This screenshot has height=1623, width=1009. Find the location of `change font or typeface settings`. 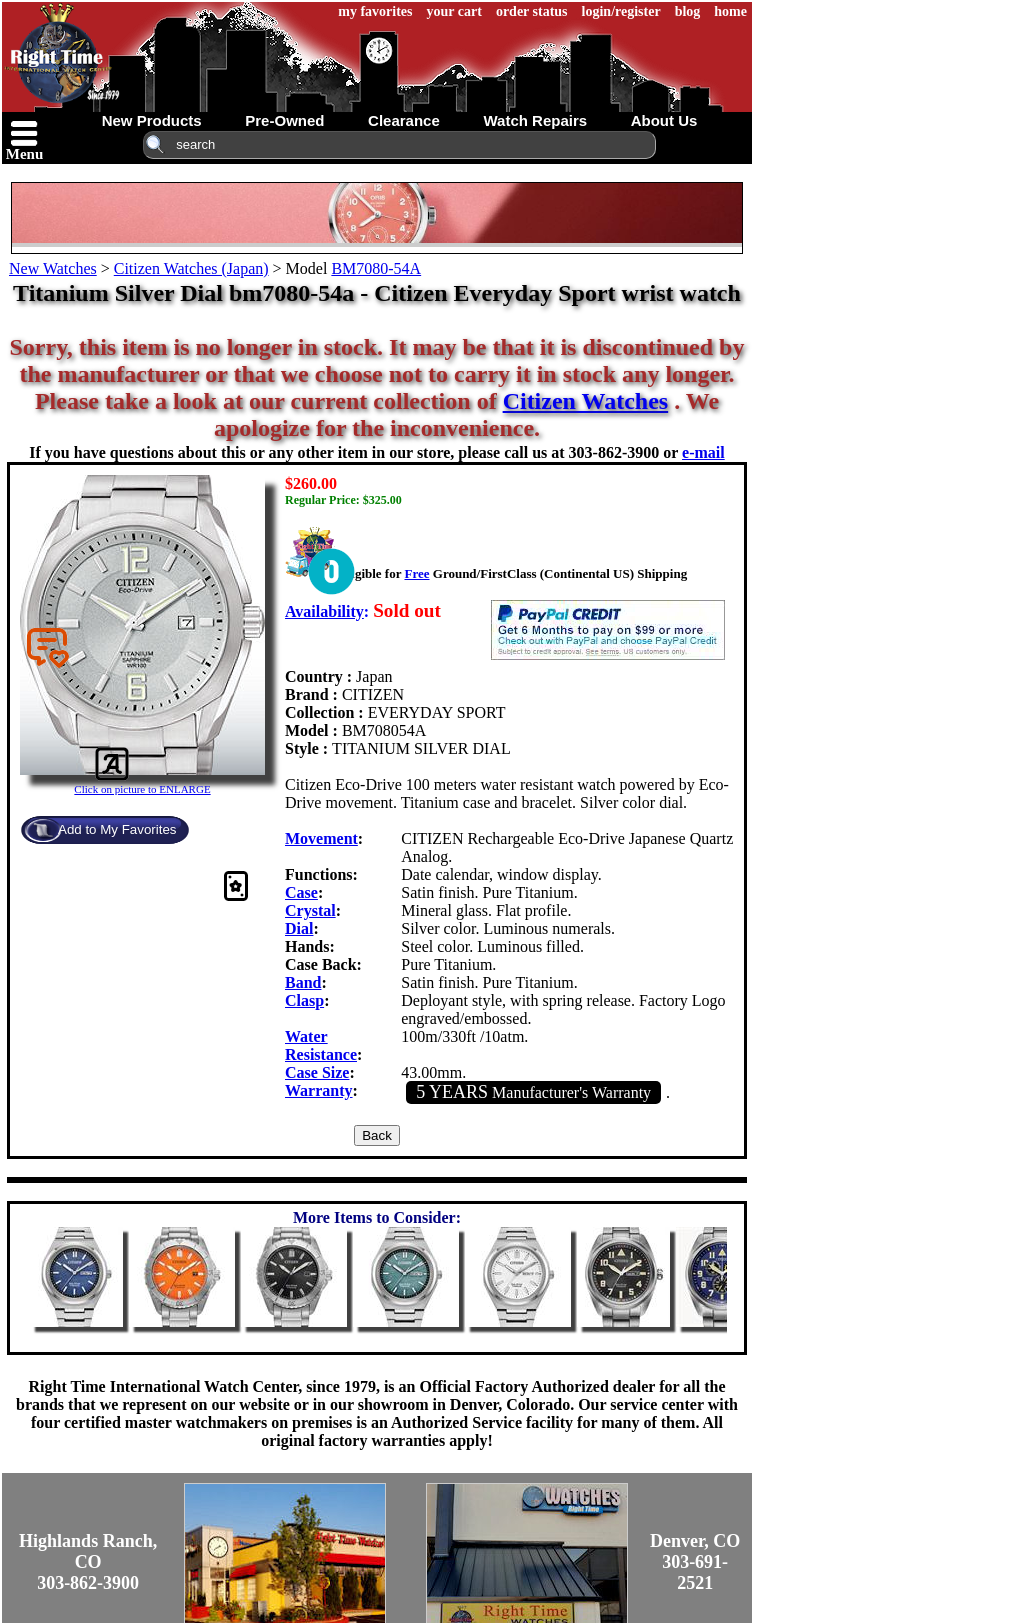

change font or typeface settings is located at coordinates (112, 764).